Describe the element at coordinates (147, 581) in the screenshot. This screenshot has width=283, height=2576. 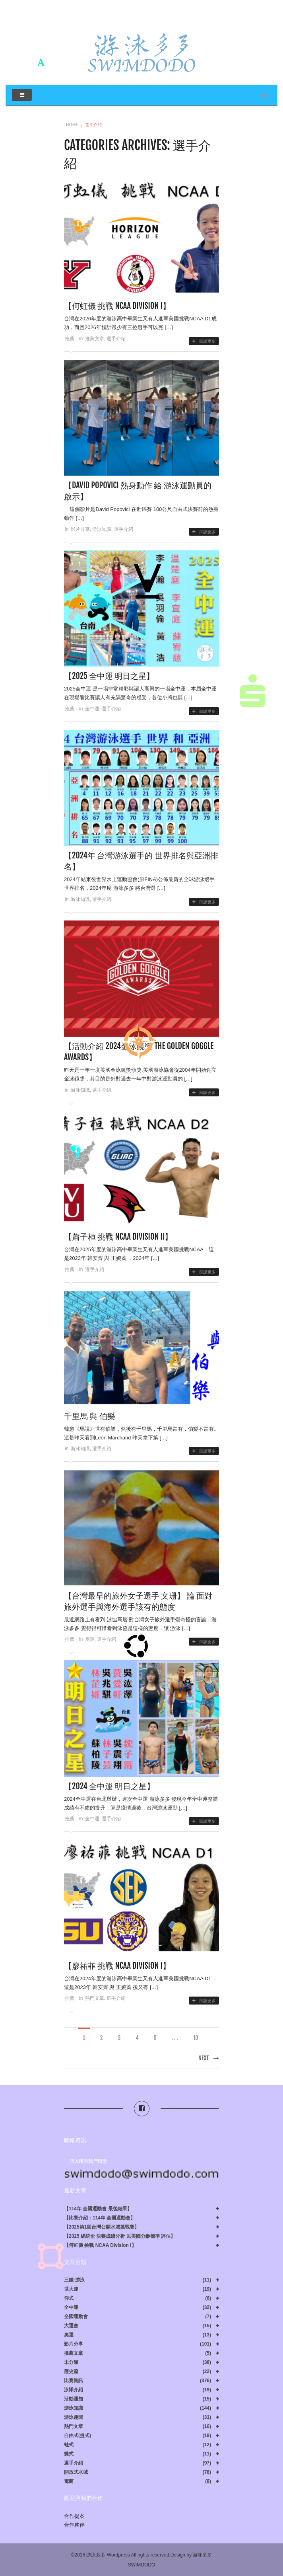
I see `visit viblo platform` at that location.